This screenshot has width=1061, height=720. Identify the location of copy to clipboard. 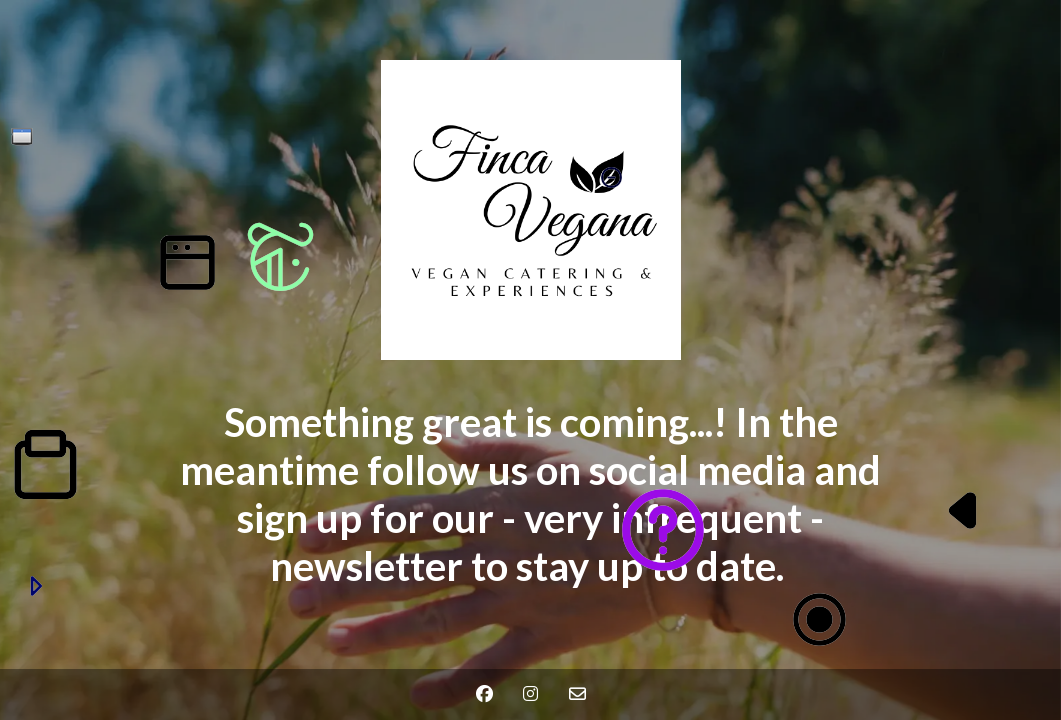
(45, 464).